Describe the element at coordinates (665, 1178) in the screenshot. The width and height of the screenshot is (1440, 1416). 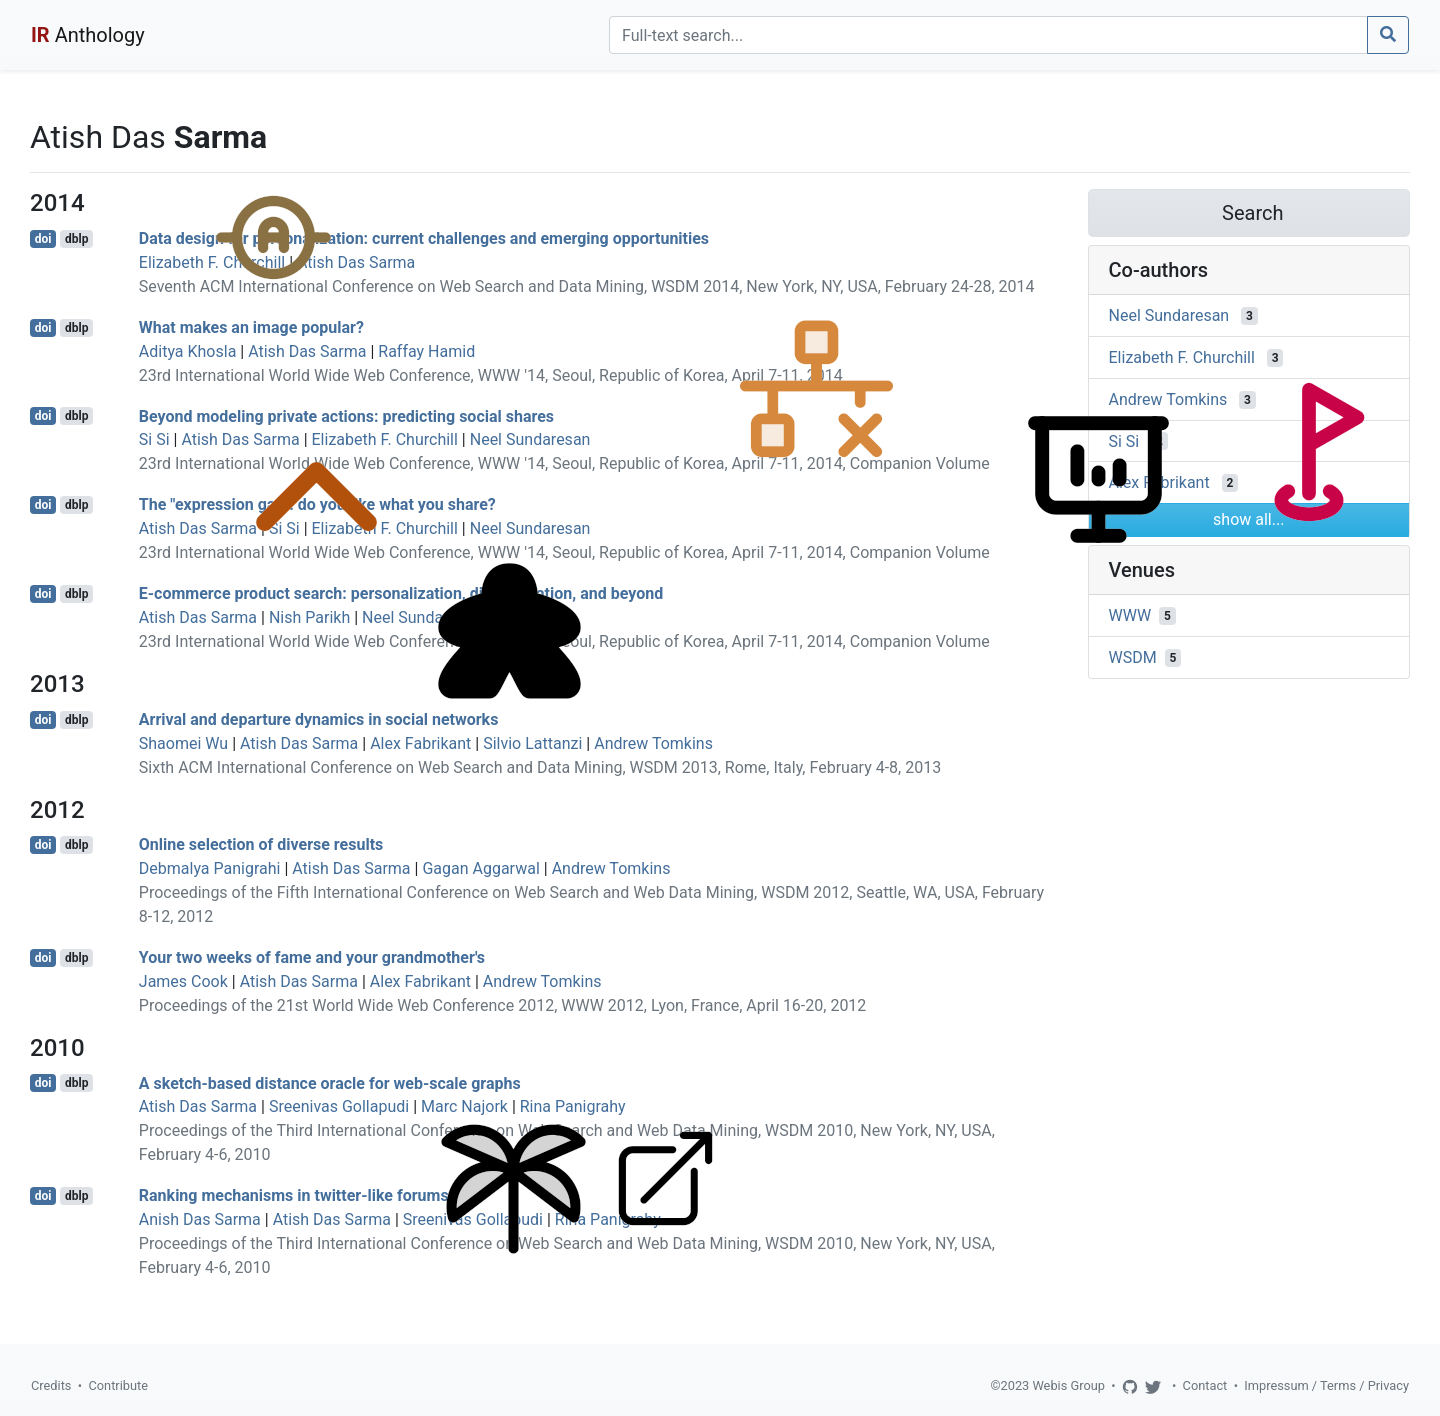
I see `open link in a new tab or window` at that location.